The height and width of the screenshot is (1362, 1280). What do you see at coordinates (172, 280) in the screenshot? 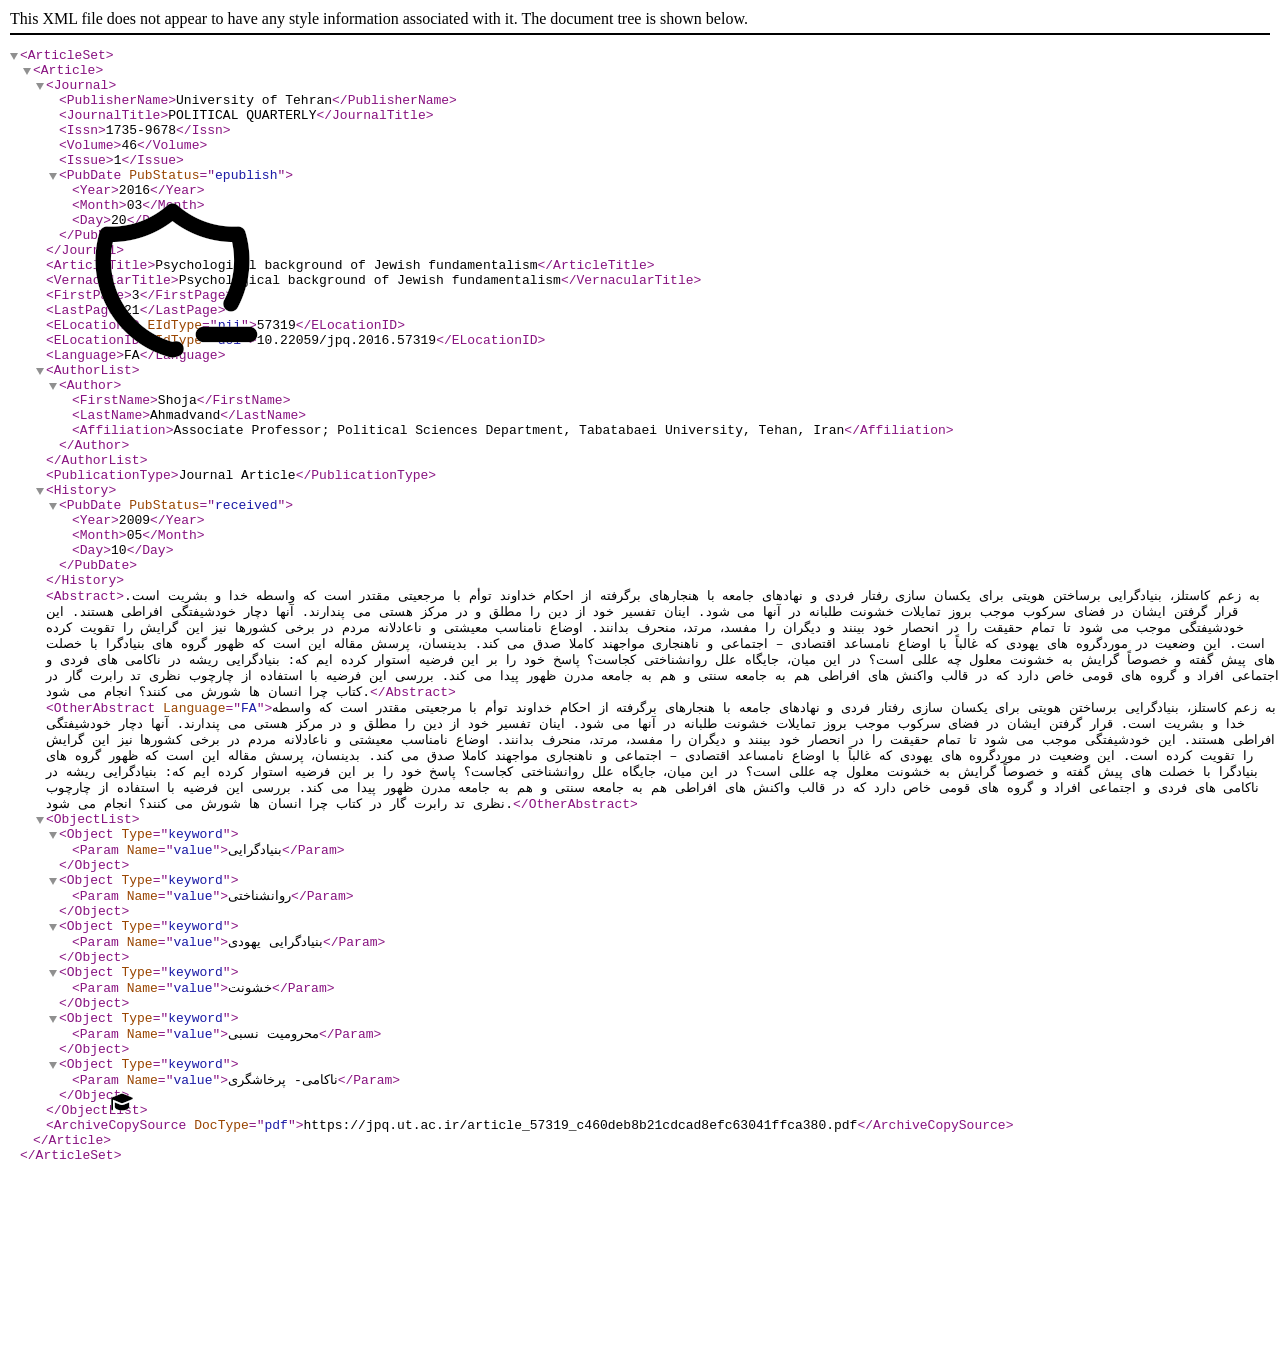
I see `remove a security protection or permission` at bounding box center [172, 280].